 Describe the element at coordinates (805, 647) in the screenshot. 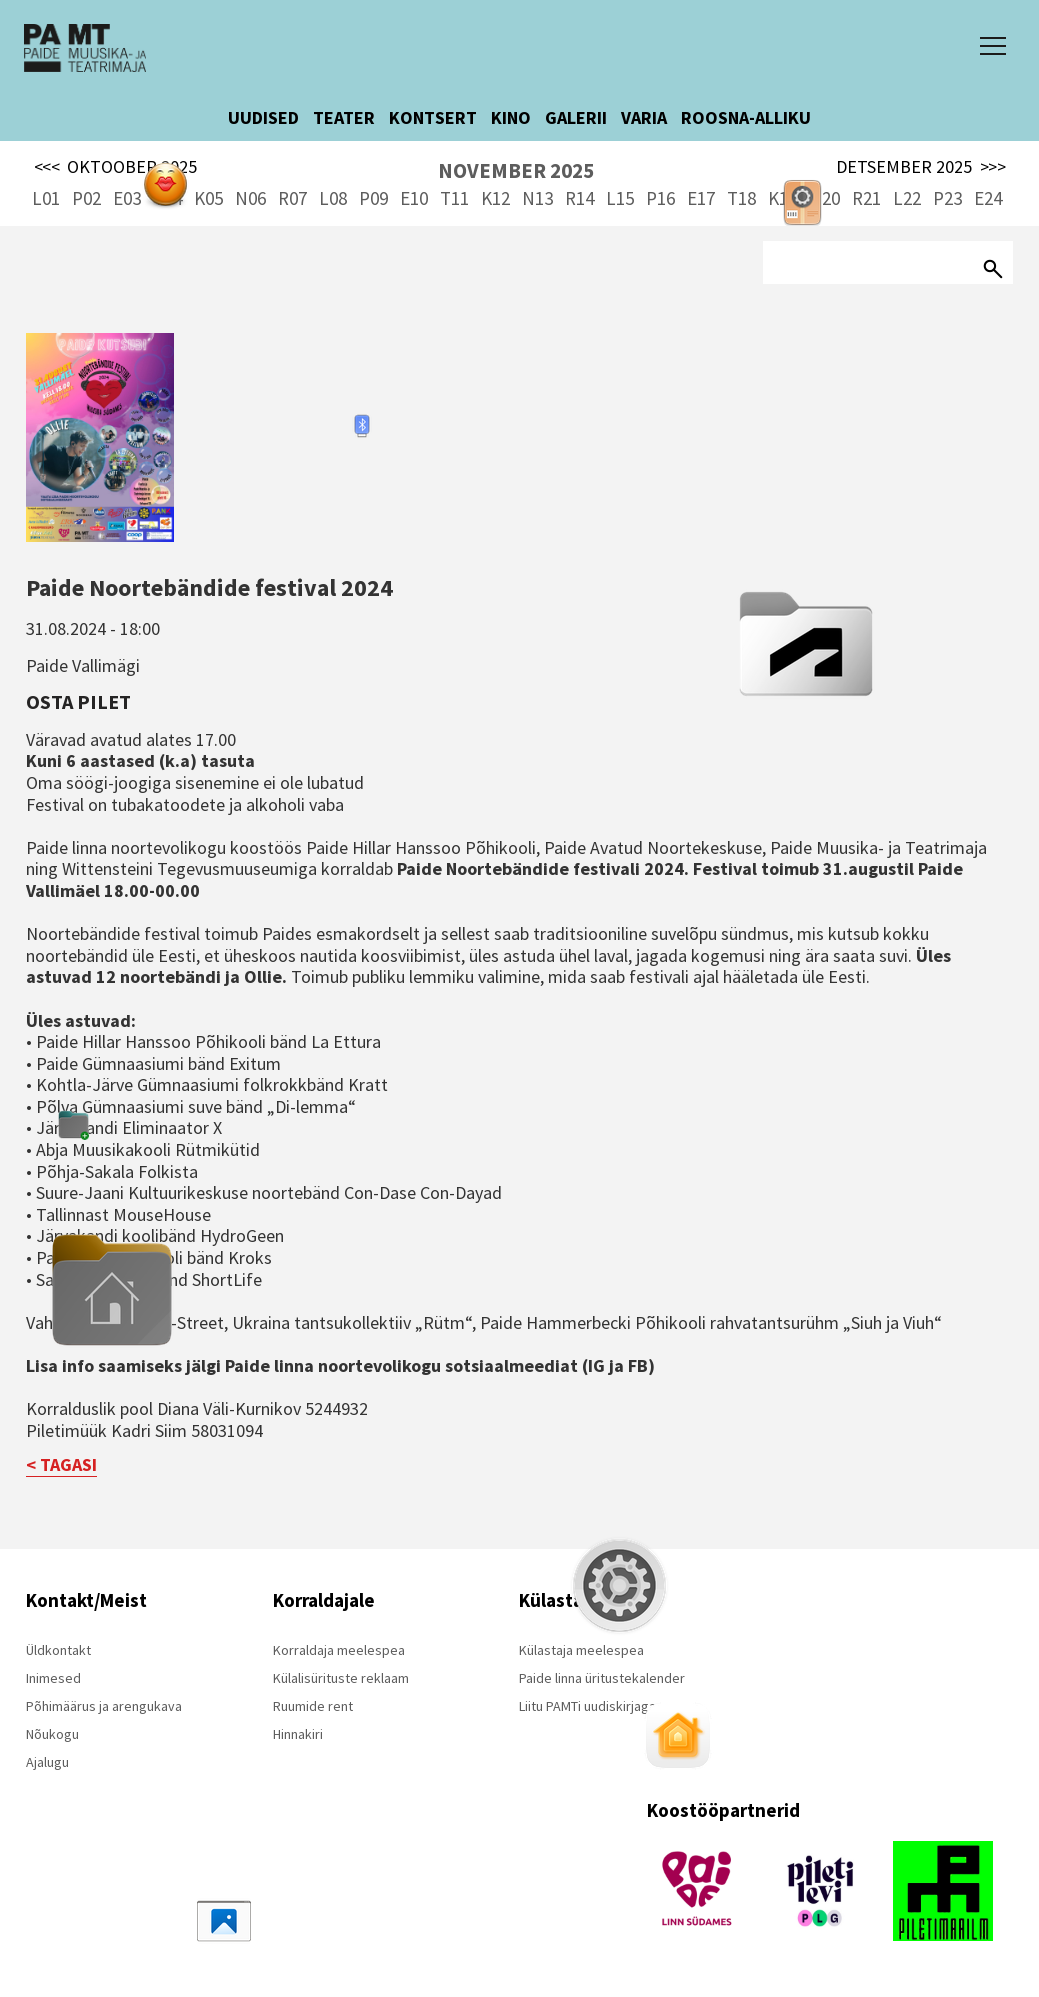

I see `open autodesk project files folder` at that location.